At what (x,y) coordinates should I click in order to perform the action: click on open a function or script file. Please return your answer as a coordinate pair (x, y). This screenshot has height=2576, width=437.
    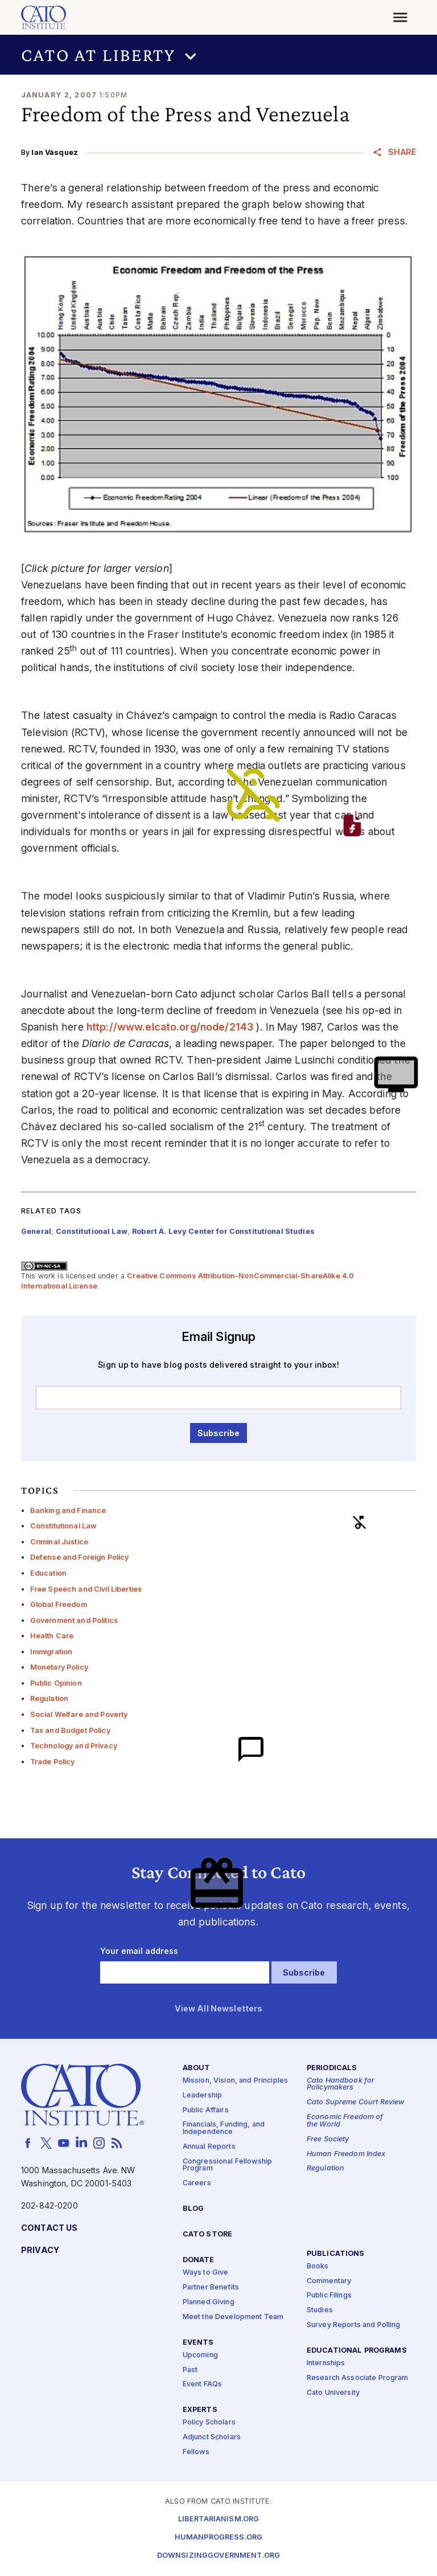
    Looking at the image, I should click on (352, 825).